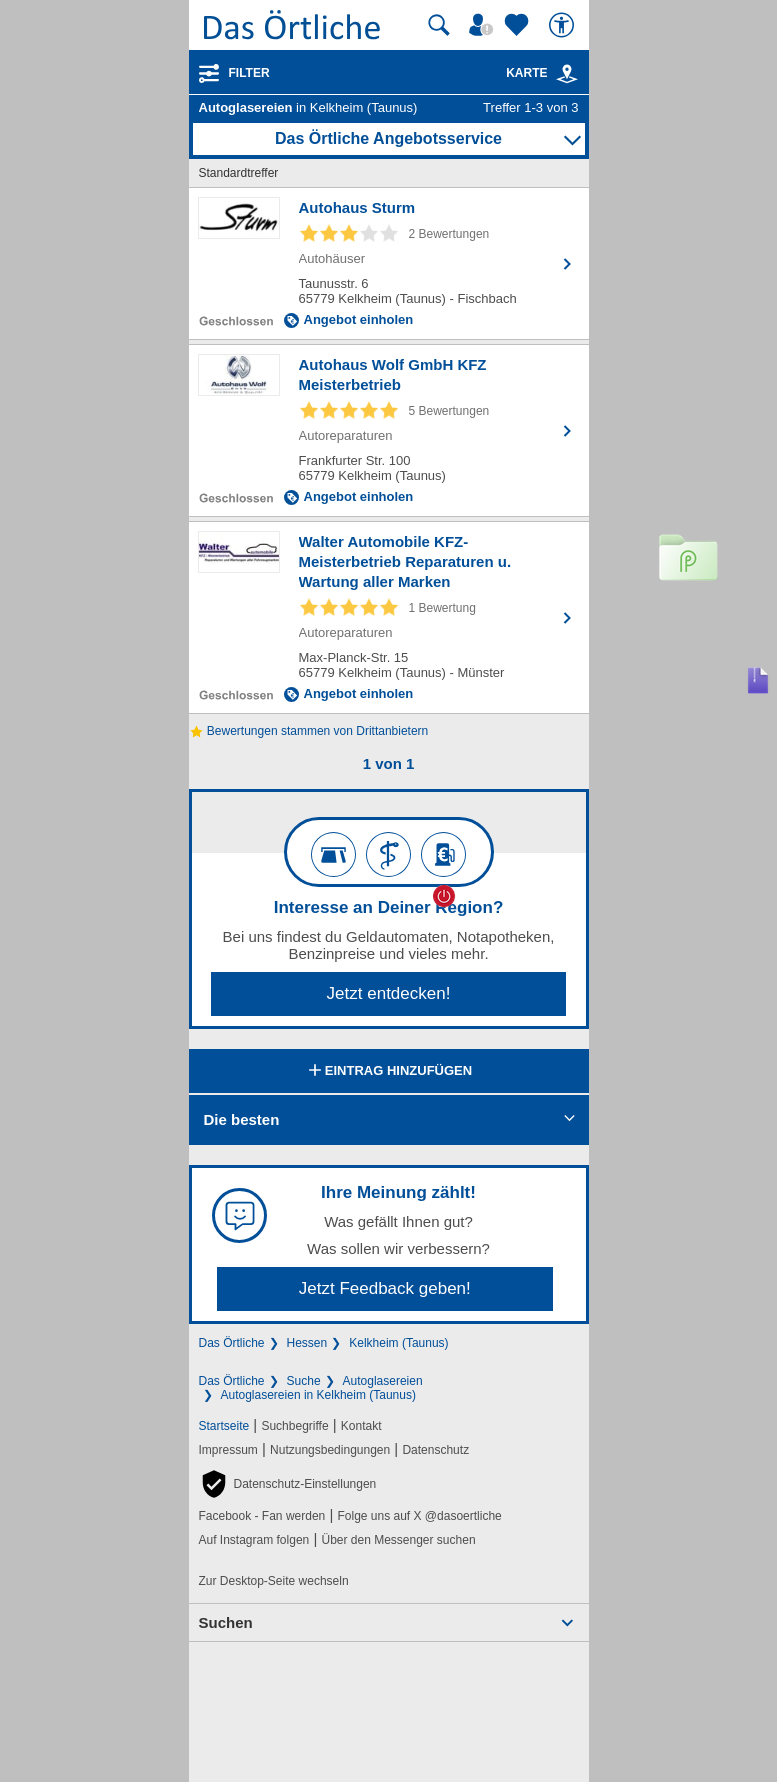  Describe the element at coordinates (688, 559) in the screenshot. I see `open android pie system files folder` at that location.